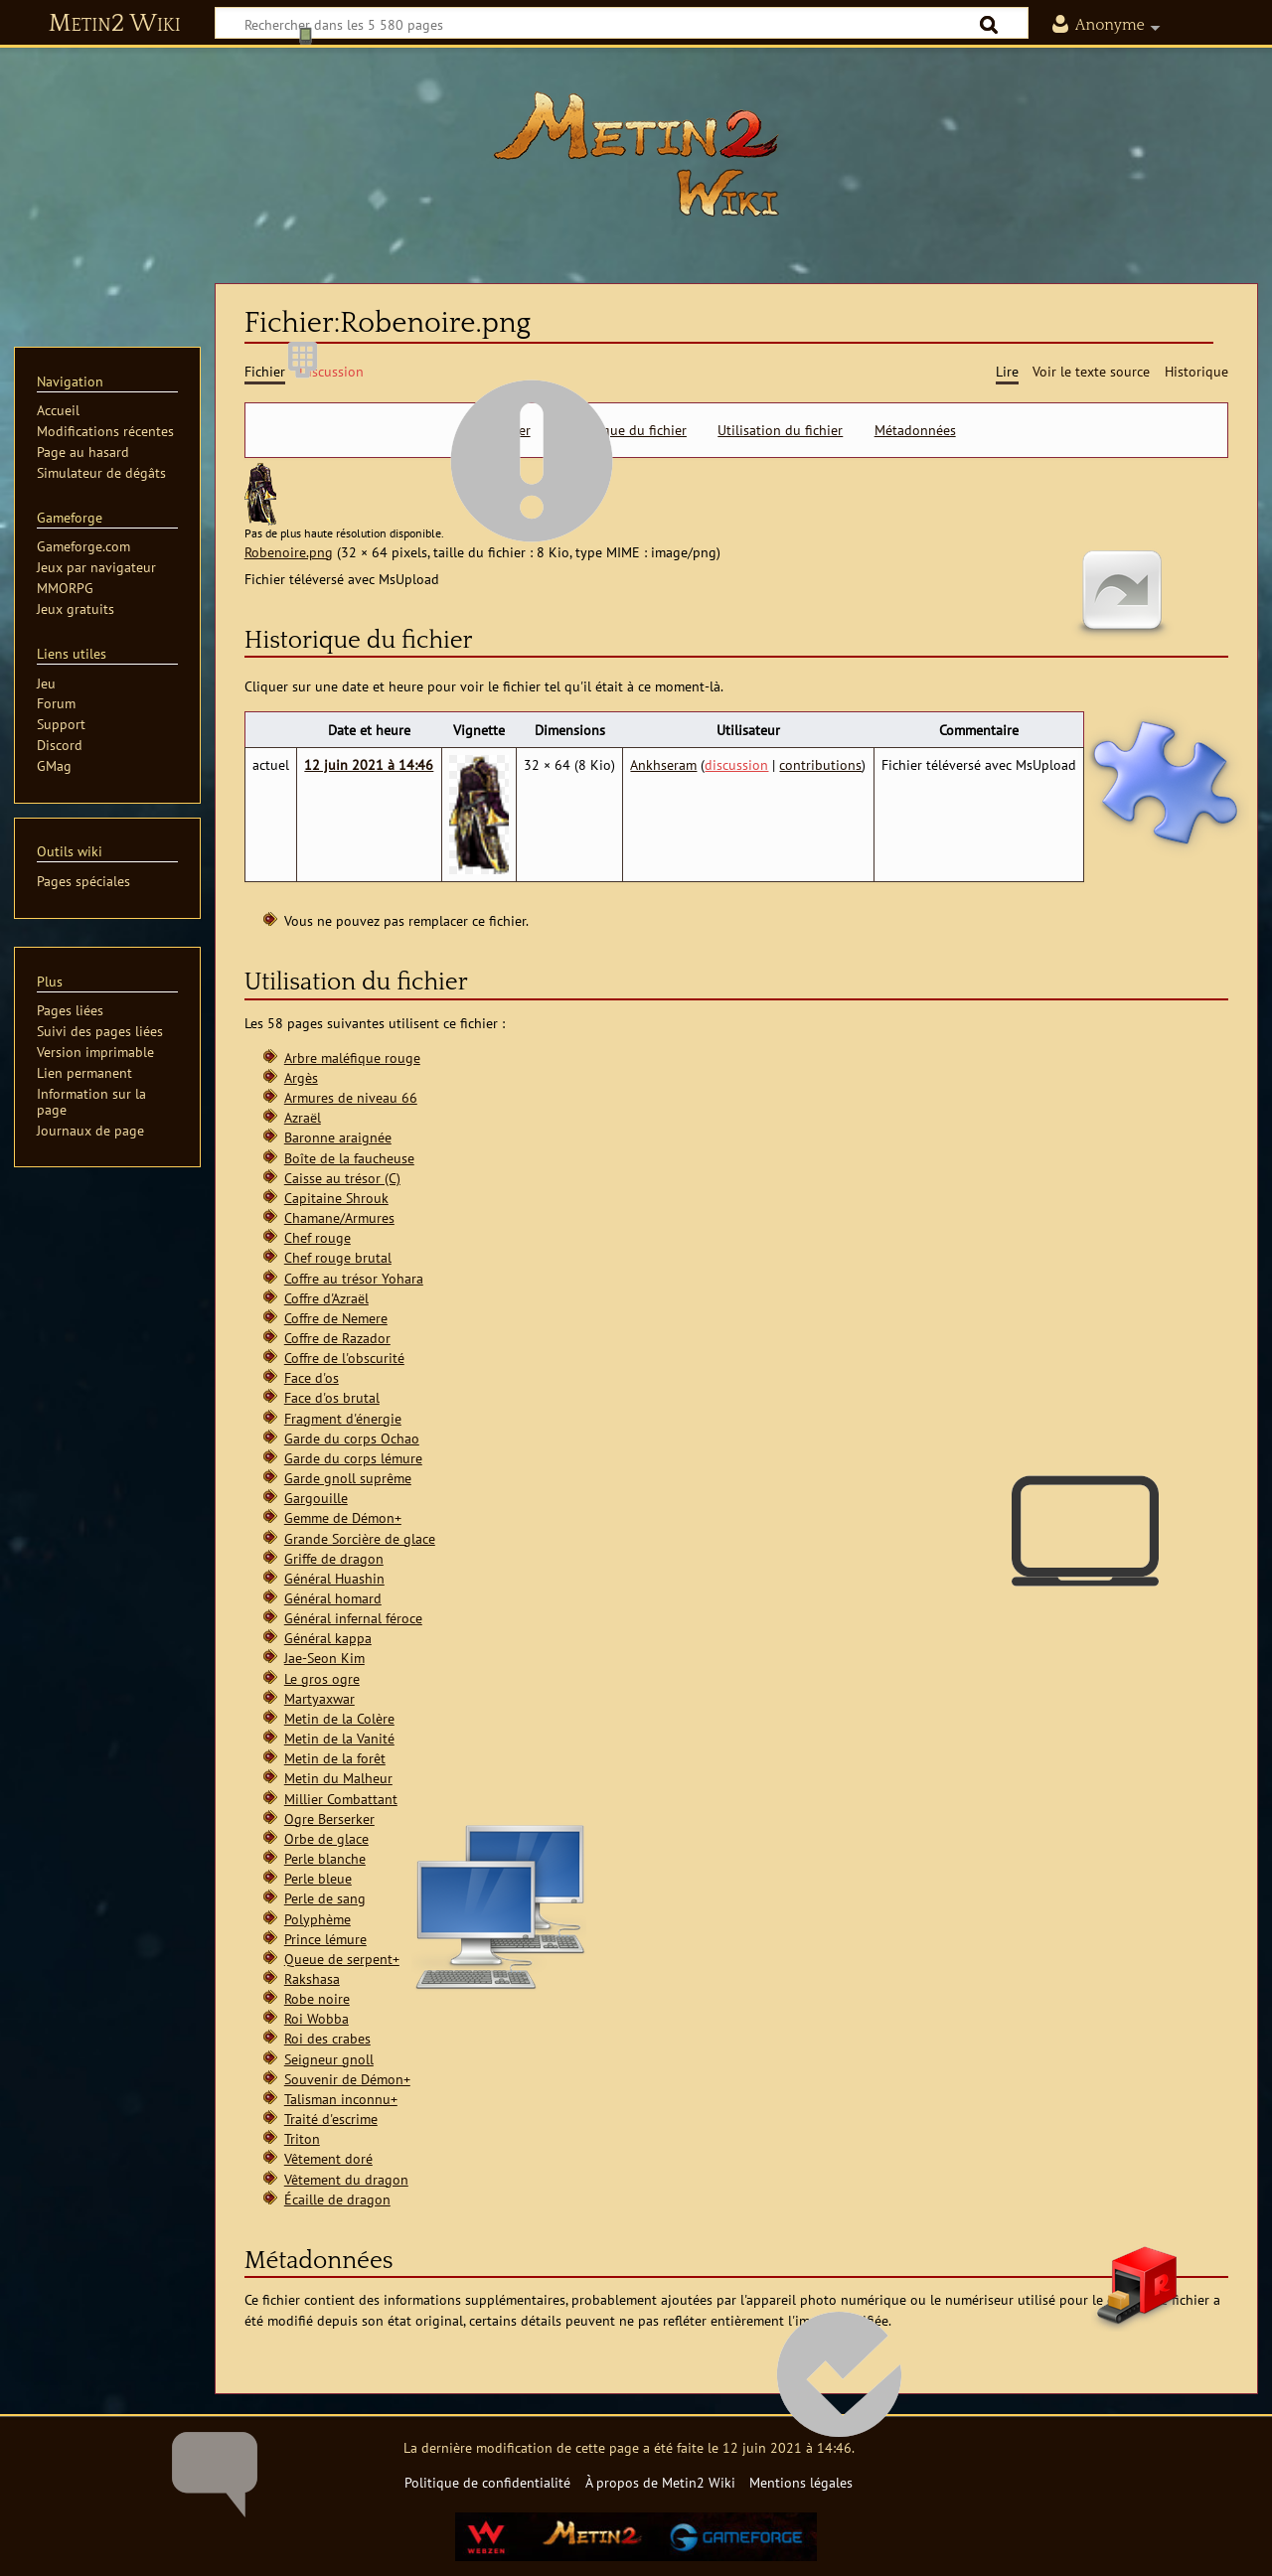 The image size is (1272, 2576). Describe the element at coordinates (499, 1907) in the screenshot. I see `indicates network connection is idle with no active traffic` at that location.